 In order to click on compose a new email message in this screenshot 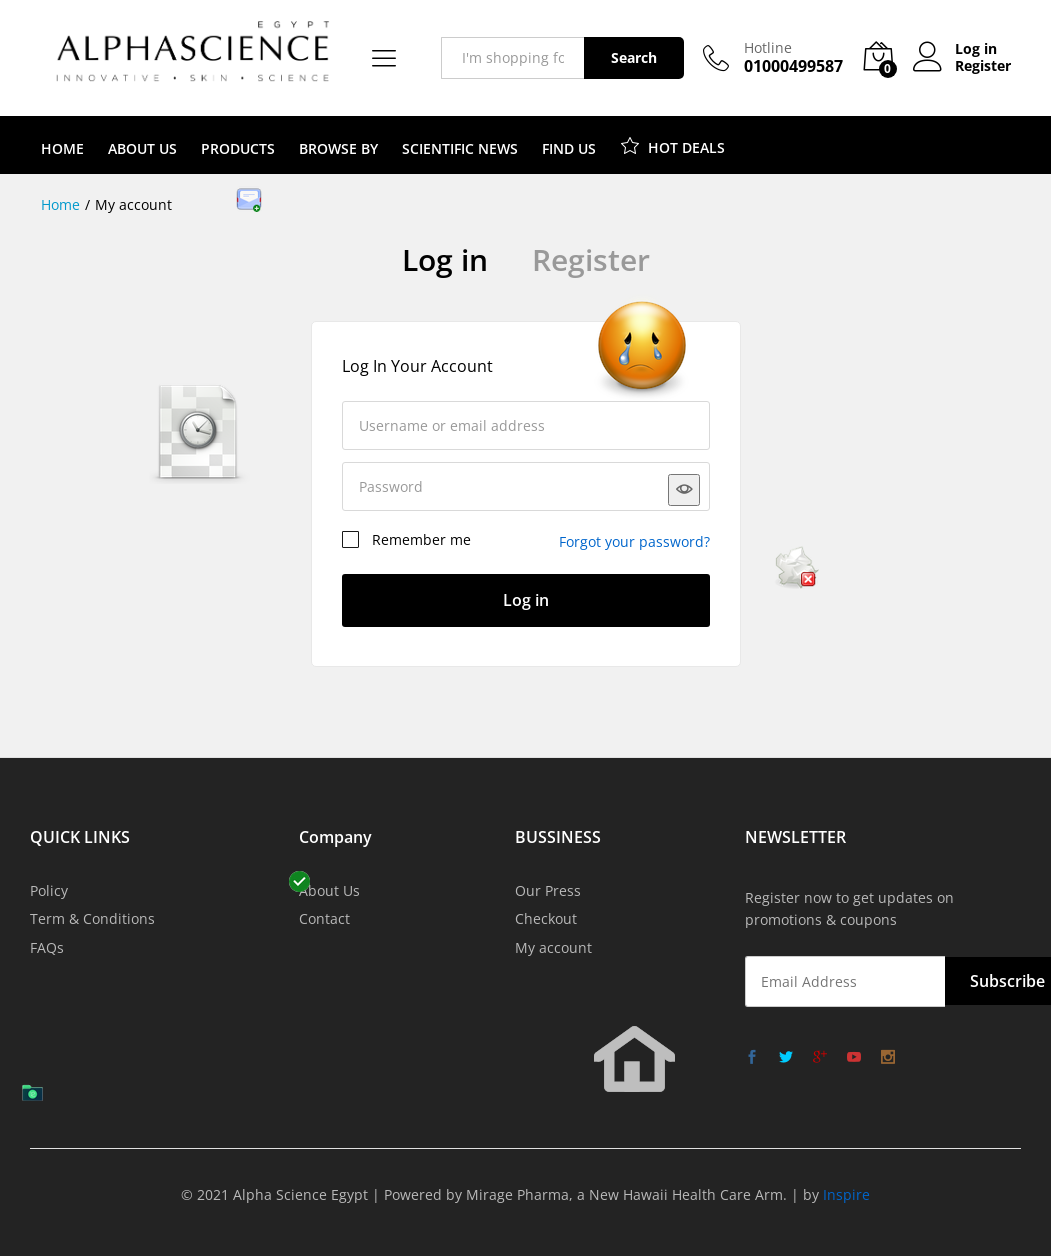, I will do `click(249, 199)`.